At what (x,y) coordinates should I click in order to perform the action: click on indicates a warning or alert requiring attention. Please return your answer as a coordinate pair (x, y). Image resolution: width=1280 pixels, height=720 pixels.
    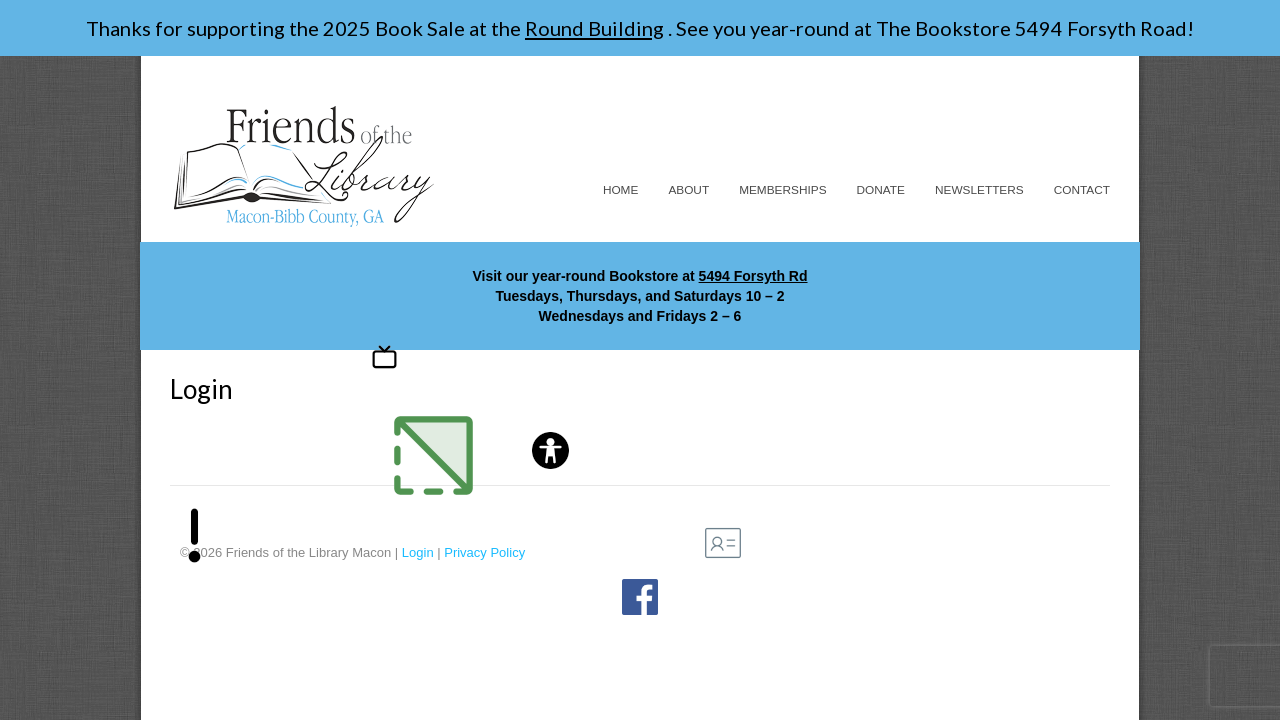
    Looking at the image, I should click on (194, 535).